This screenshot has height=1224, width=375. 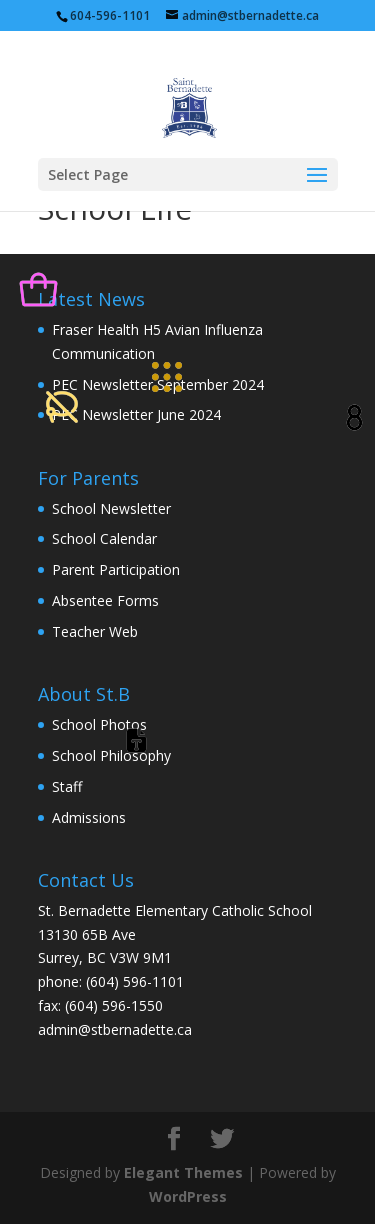 I want to click on disable lasso selection tool, so click(x=62, y=407).